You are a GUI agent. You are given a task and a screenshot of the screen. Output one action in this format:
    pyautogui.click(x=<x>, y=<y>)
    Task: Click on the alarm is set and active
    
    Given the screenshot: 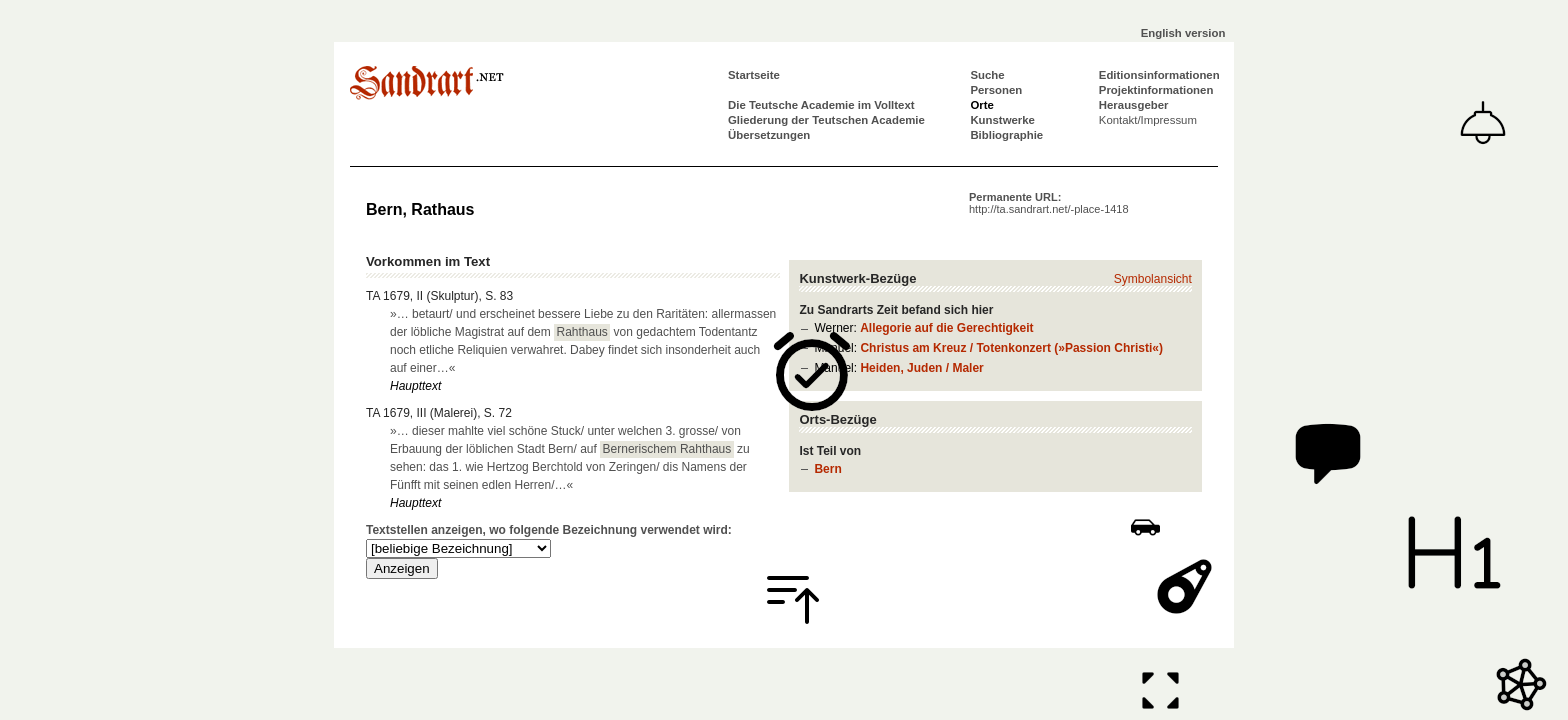 What is the action you would take?
    pyautogui.click(x=812, y=371)
    